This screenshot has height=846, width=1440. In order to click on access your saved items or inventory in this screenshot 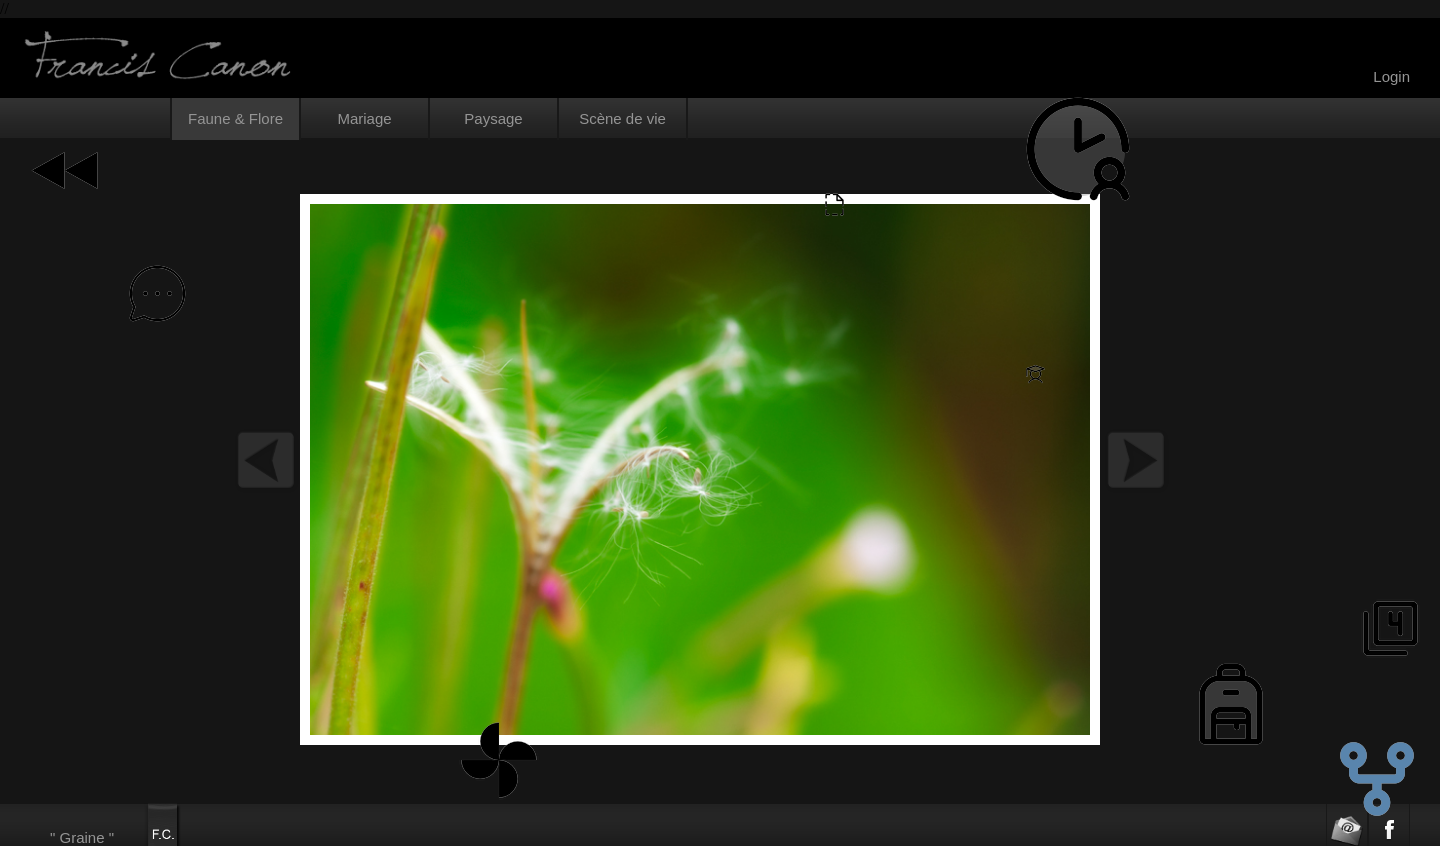, I will do `click(1231, 707)`.